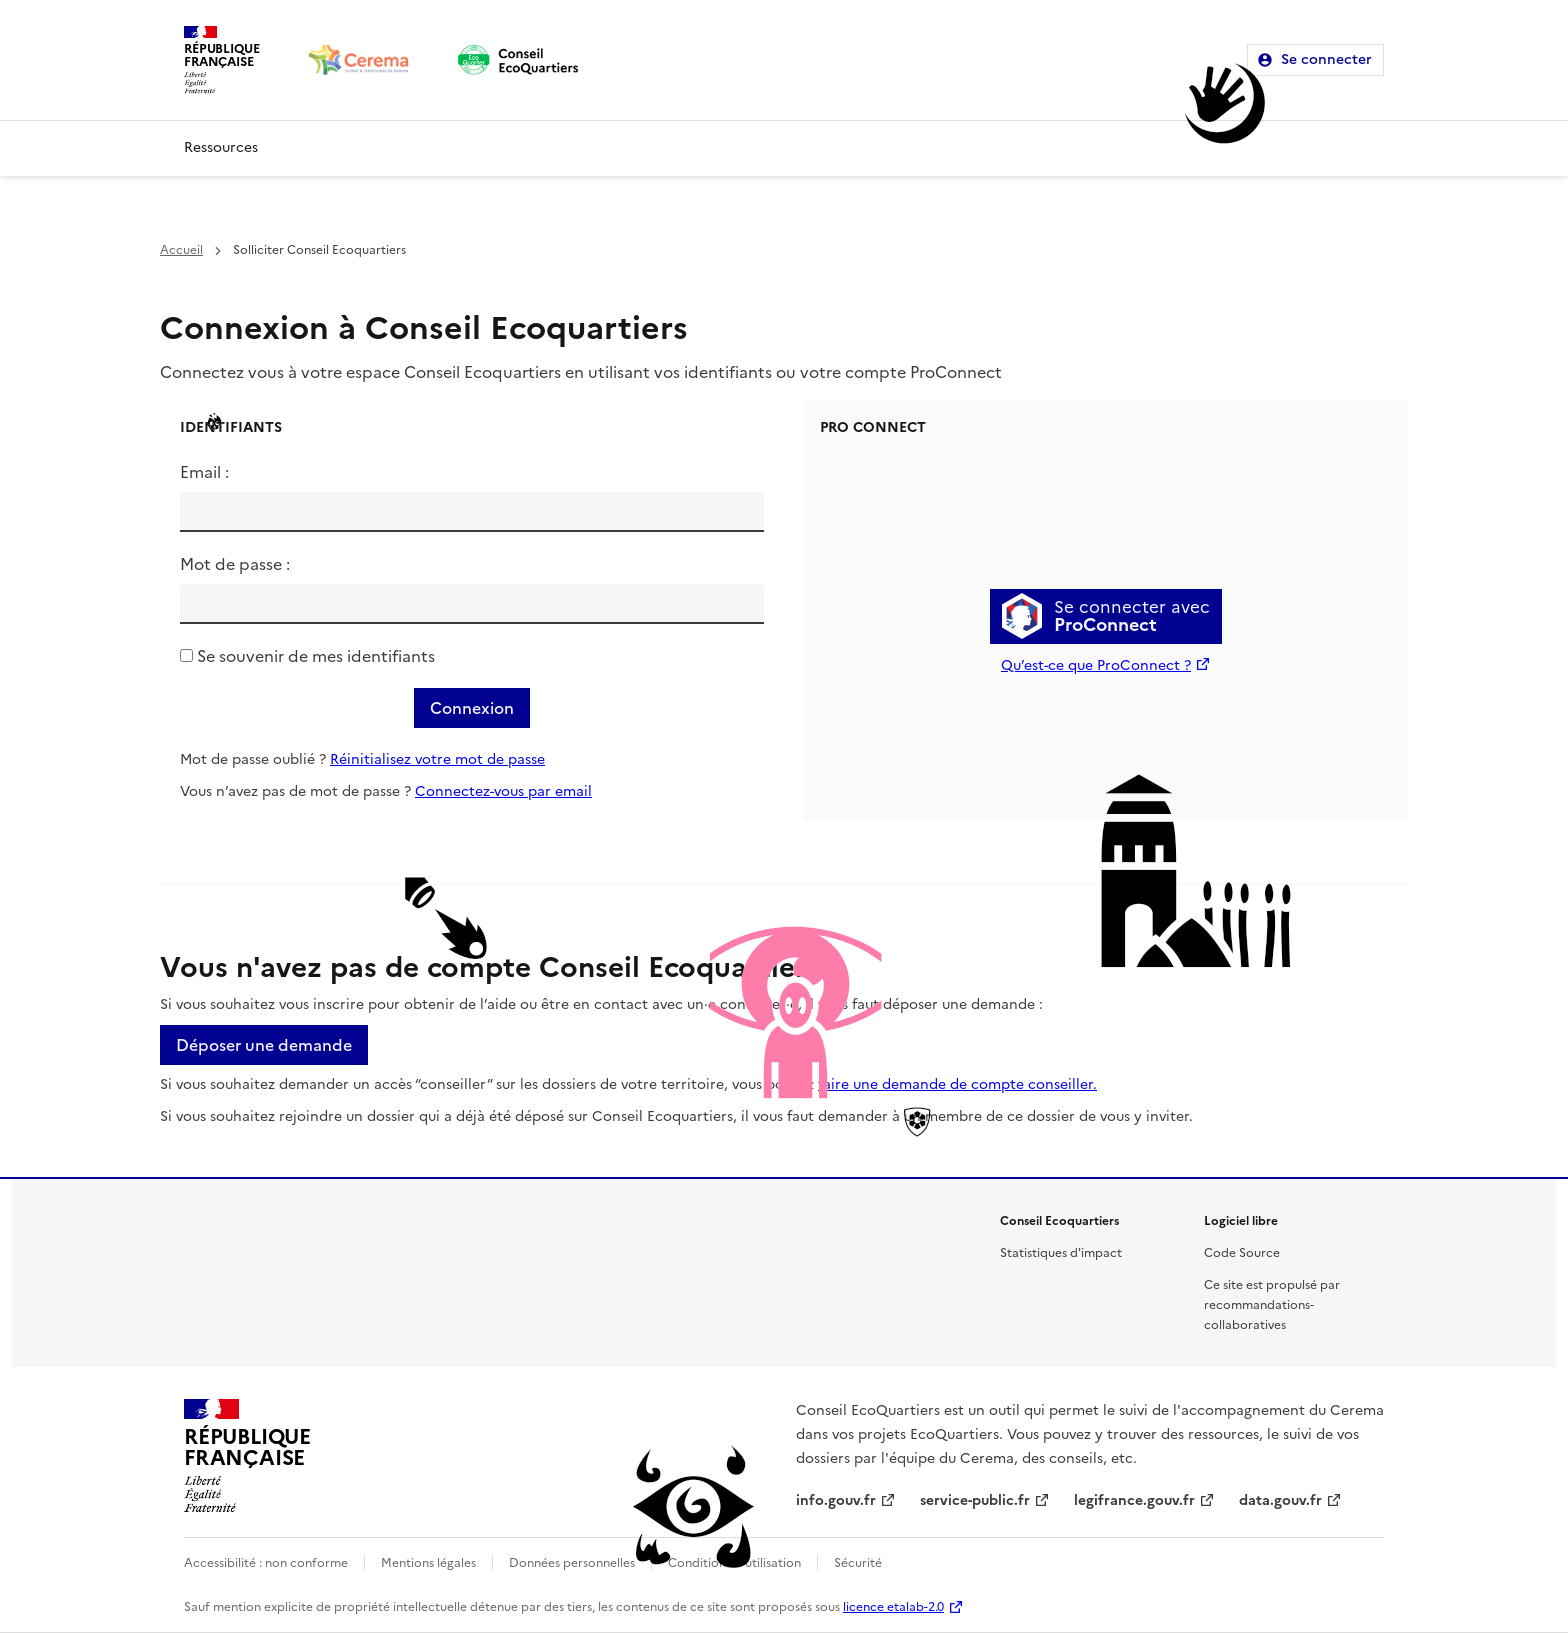  Describe the element at coordinates (795, 1012) in the screenshot. I see `indicates a paranoia or anxiety state in gameplay` at that location.